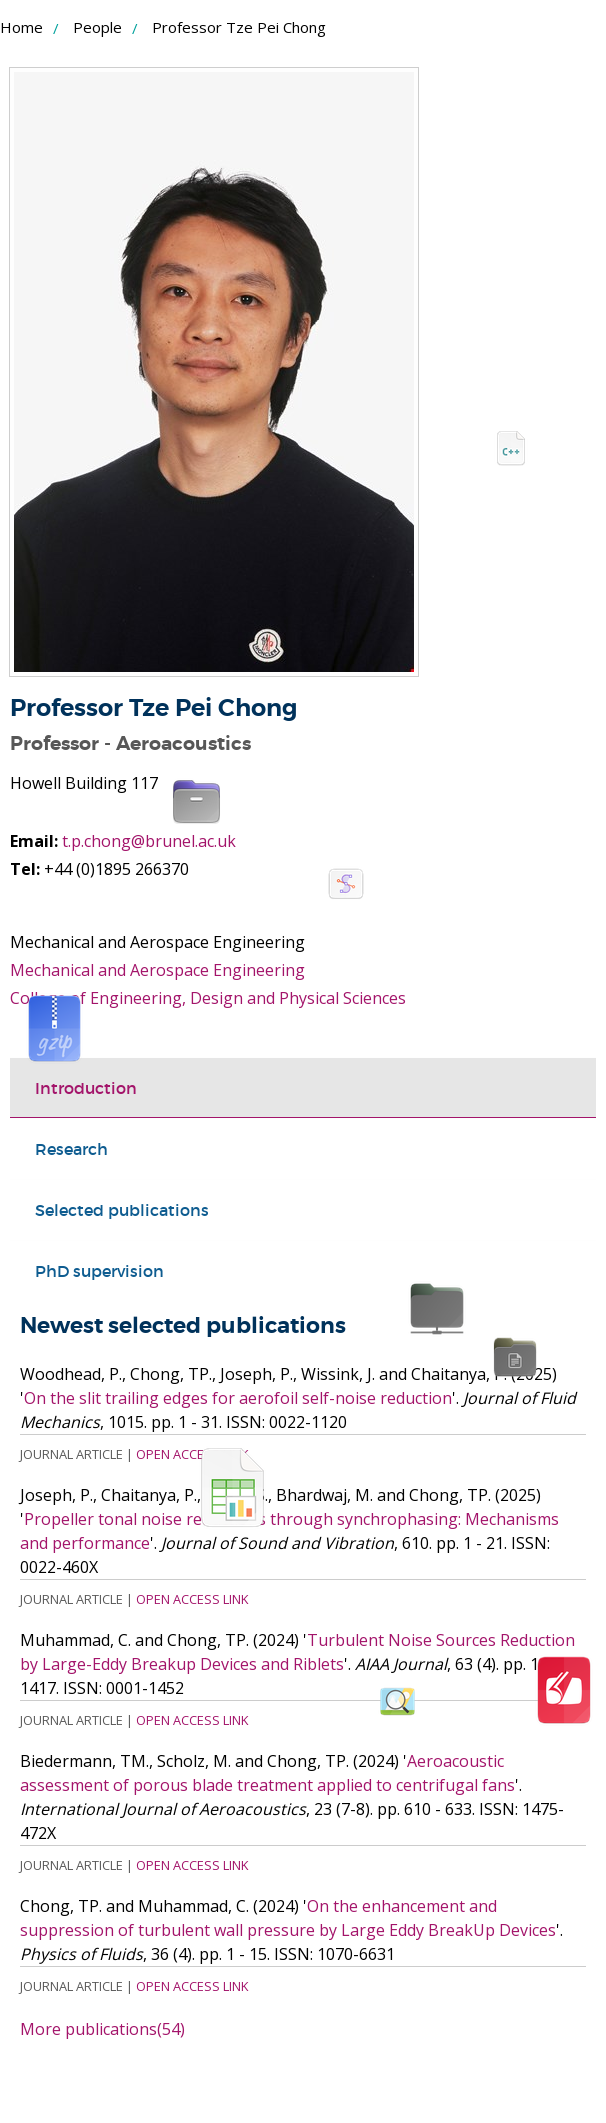 The height and width of the screenshot is (2123, 606). I want to click on an EPS vector file, so click(564, 1690).